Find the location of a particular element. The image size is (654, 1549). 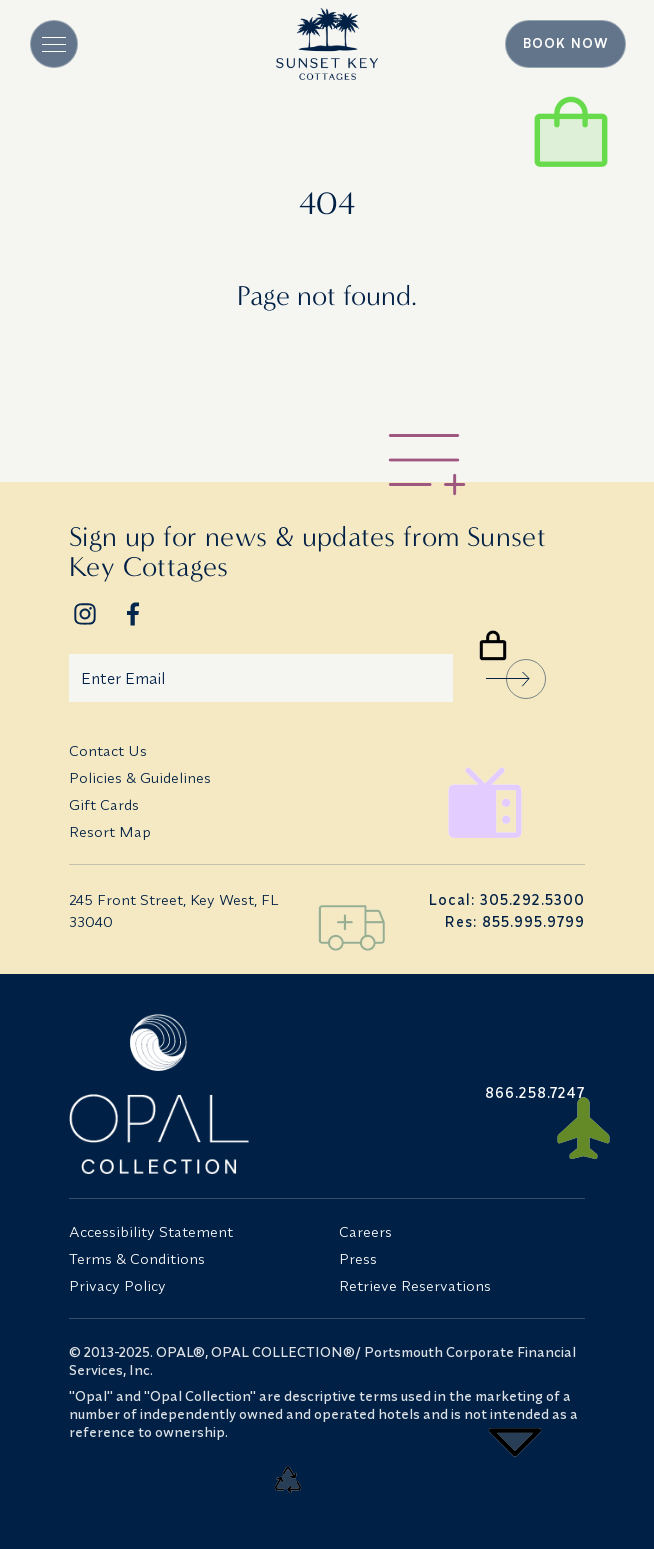

access emergency medical services is located at coordinates (349, 924).